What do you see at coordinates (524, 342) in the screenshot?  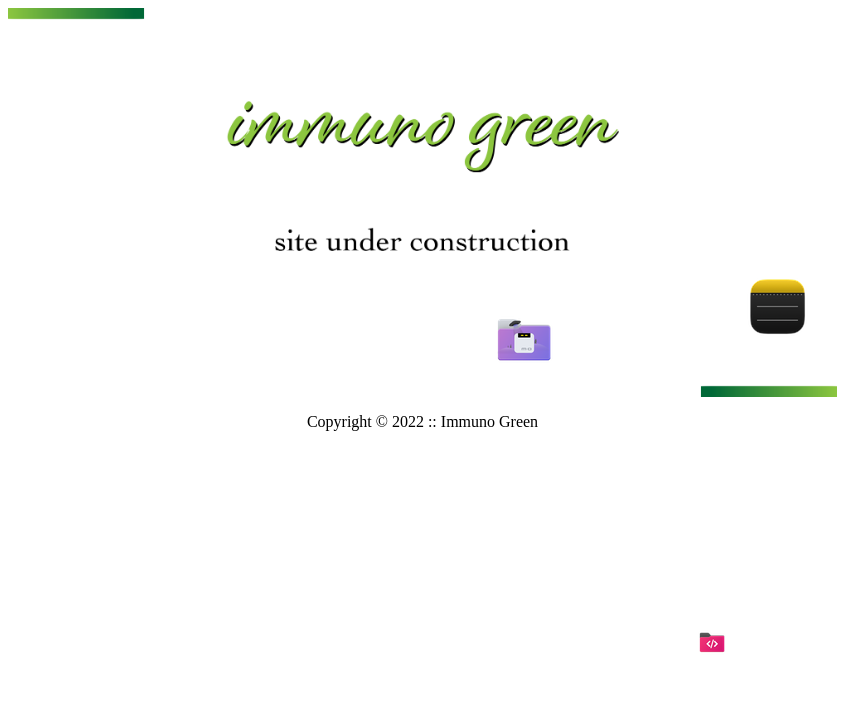 I see `open motrix download manager folder` at bounding box center [524, 342].